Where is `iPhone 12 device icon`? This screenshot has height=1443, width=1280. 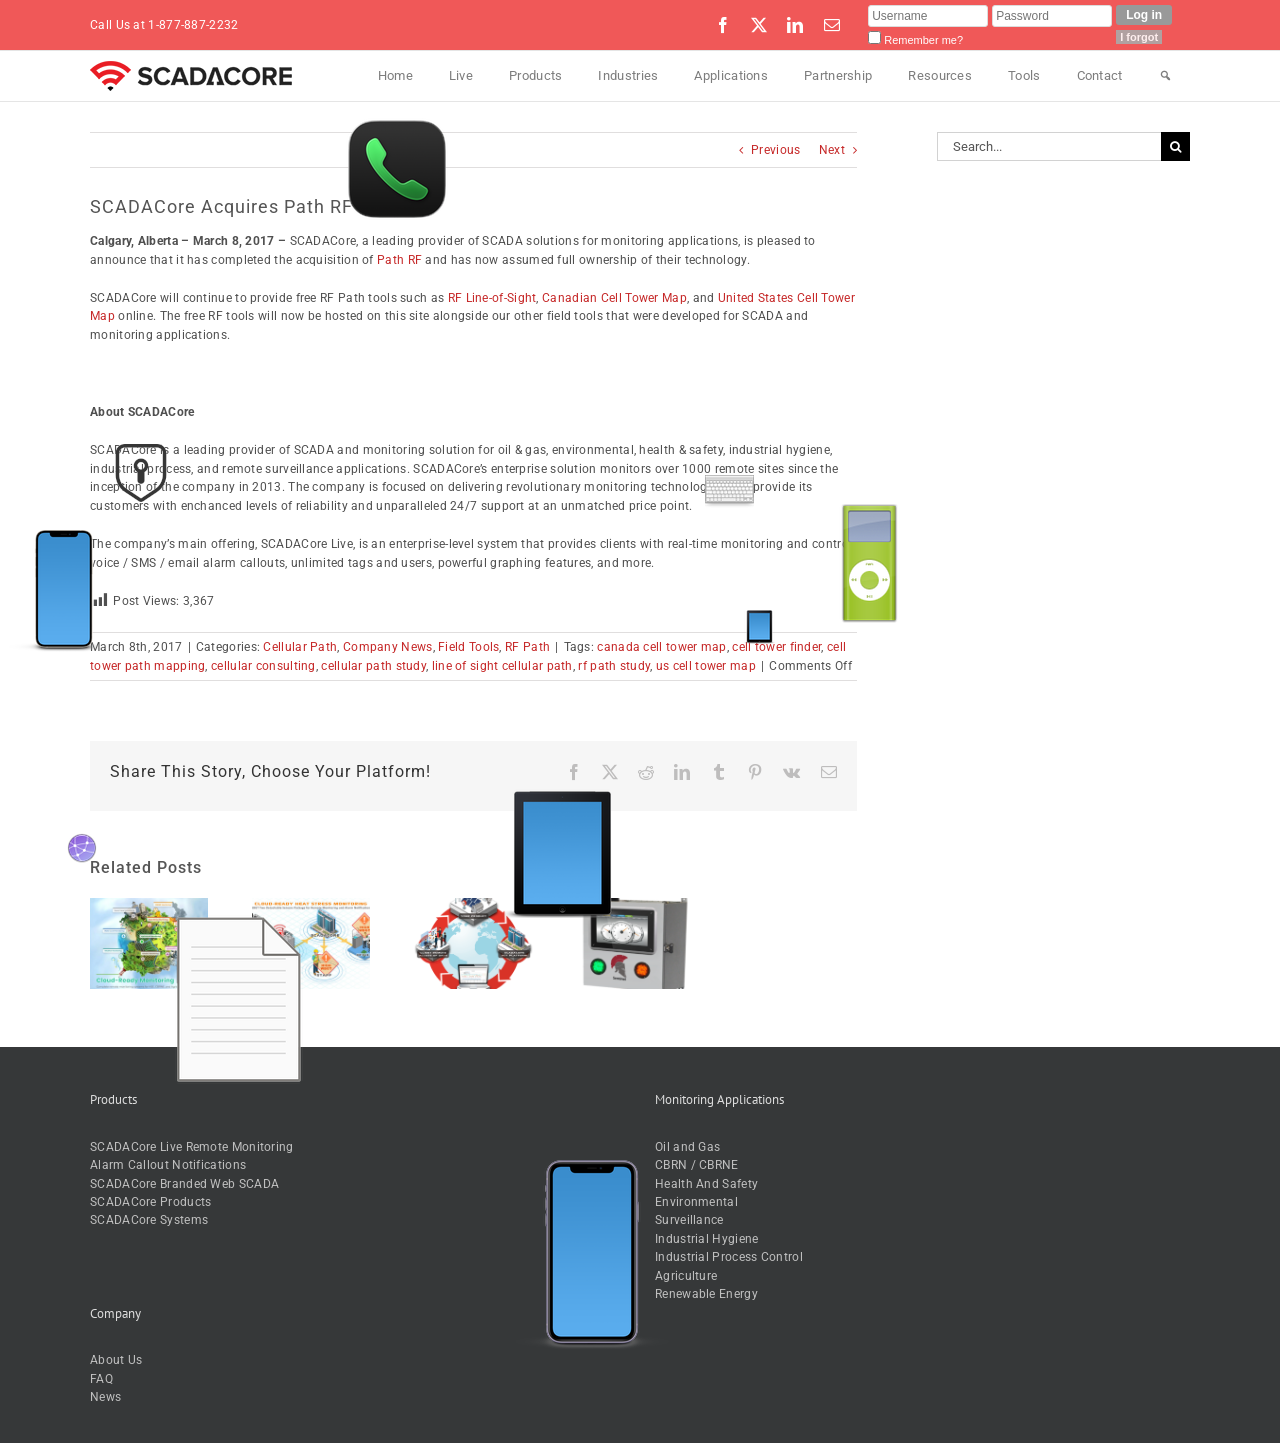 iPhone 12 device icon is located at coordinates (64, 591).